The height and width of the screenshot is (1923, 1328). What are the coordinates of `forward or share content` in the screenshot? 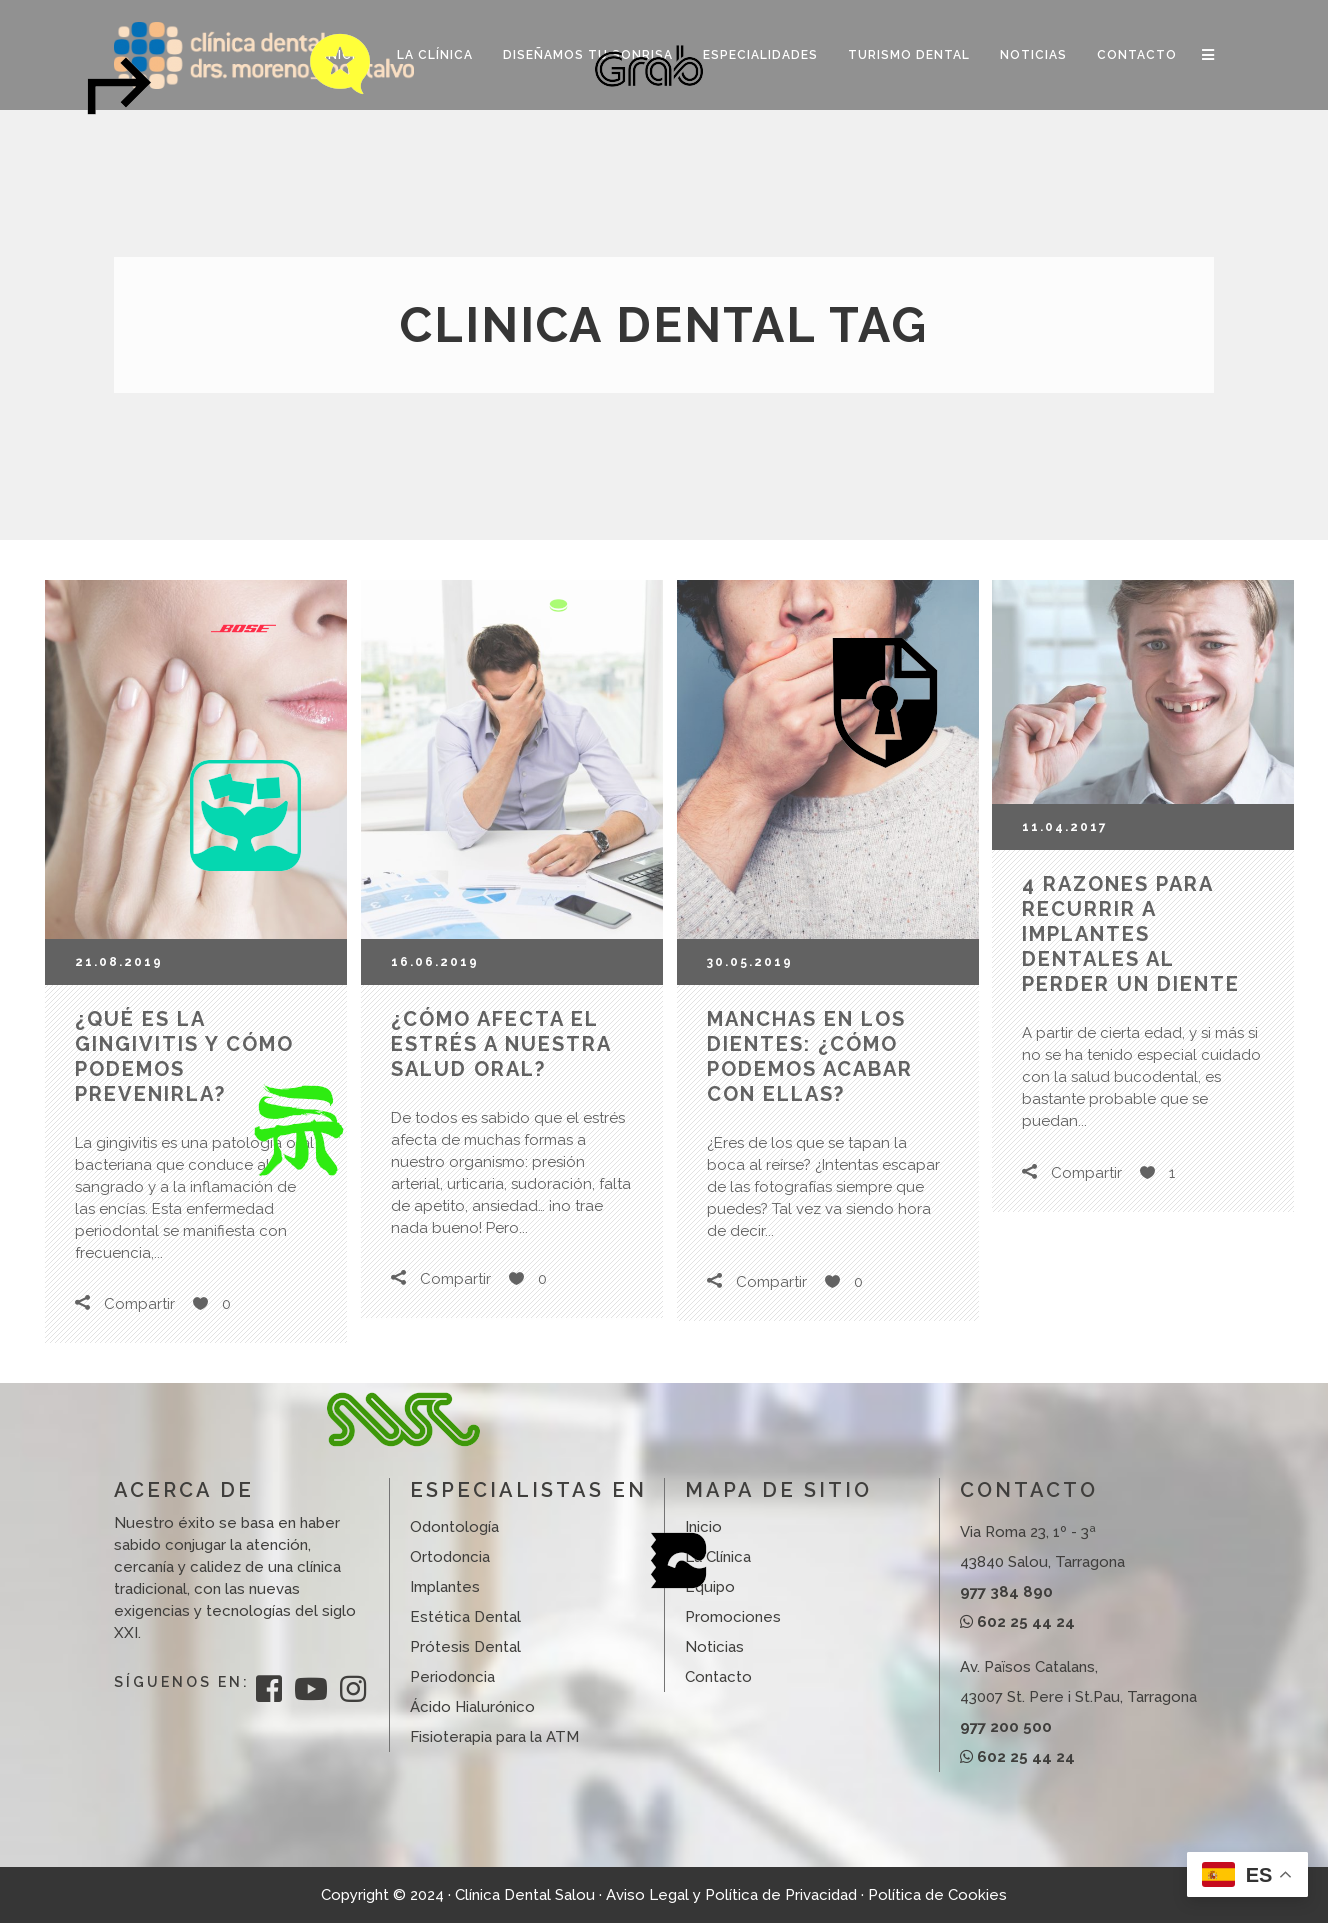 It's located at (115, 86).